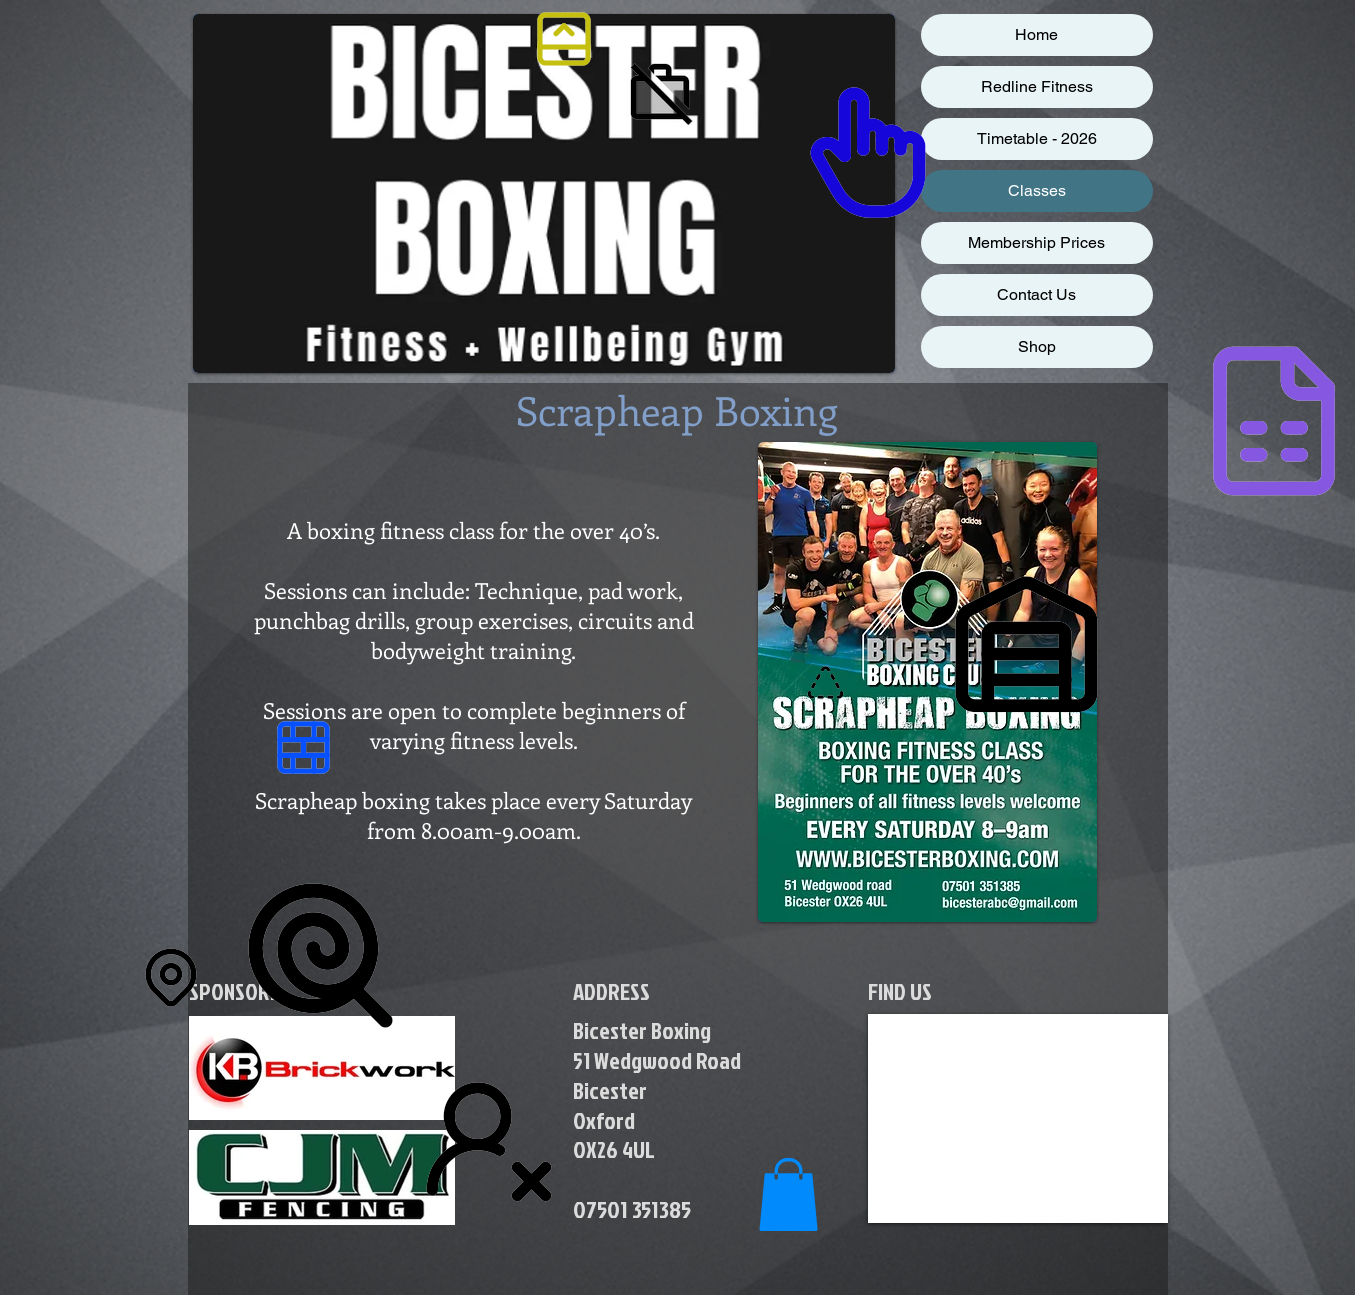 The height and width of the screenshot is (1295, 1355). What do you see at coordinates (660, 93) in the screenshot?
I see `work mode disabled or turned off` at bounding box center [660, 93].